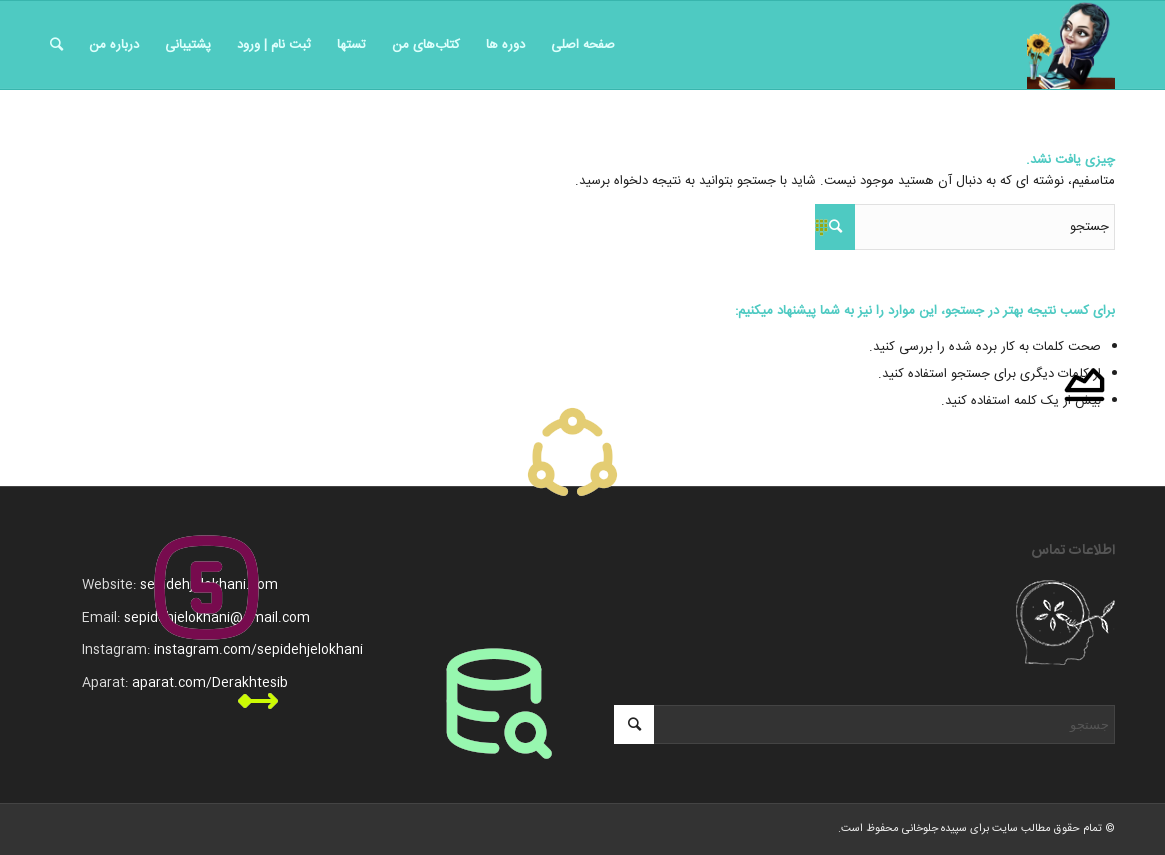 This screenshot has height=855, width=1165. What do you see at coordinates (206, 587) in the screenshot?
I see `indicates step 5 in a multi-step process` at bounding box center [206, 587].